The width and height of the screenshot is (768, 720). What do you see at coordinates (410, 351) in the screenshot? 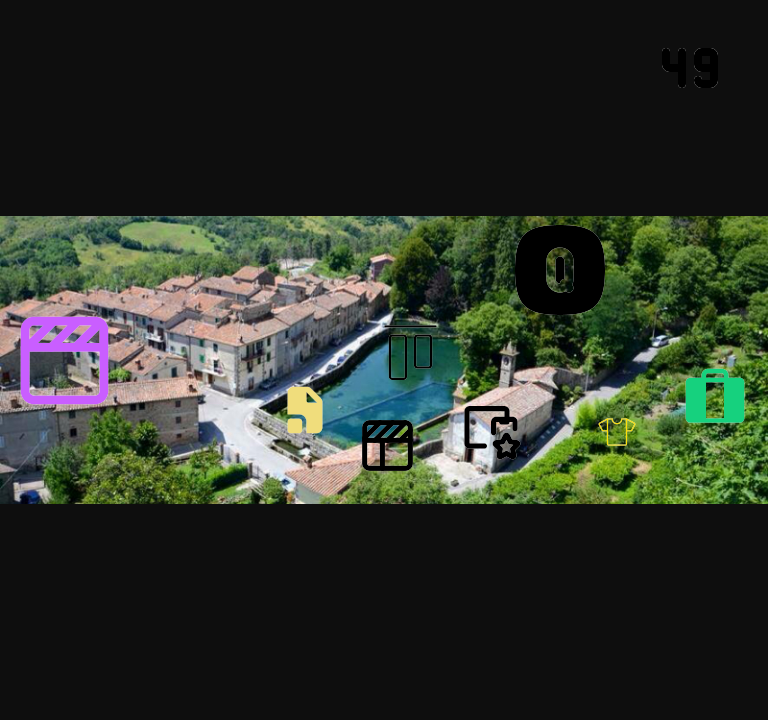
I see `align selected objects to the top edge` at bounding box center [410, 351].